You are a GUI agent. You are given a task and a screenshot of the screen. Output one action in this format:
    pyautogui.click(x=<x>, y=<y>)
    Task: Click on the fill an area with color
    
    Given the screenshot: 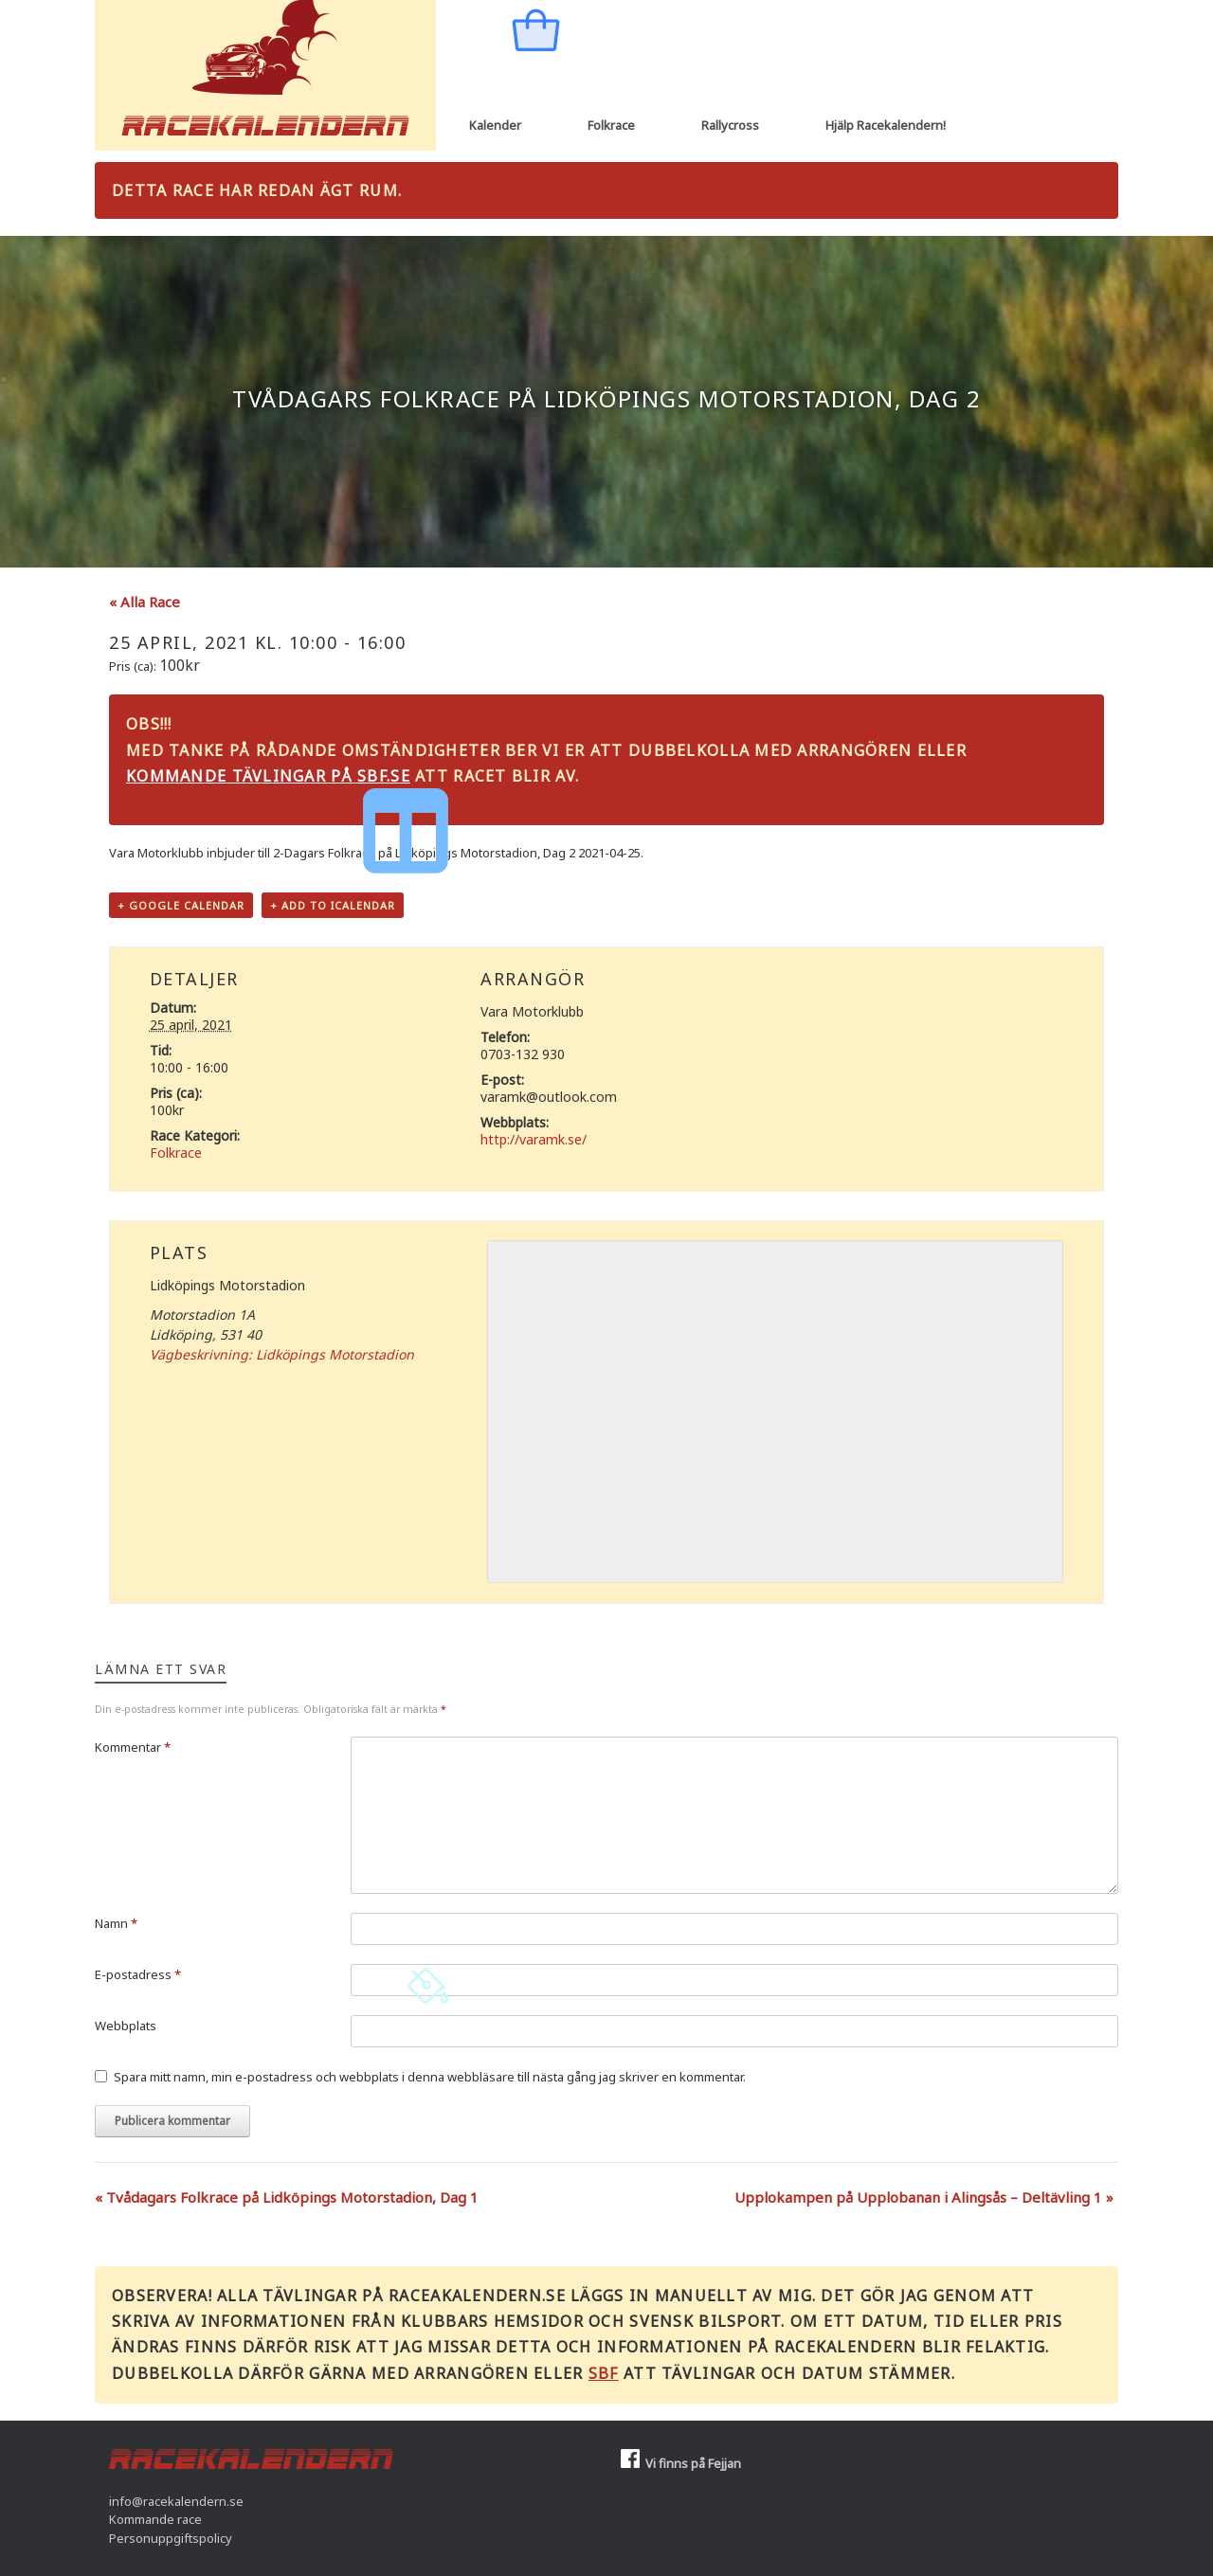 What is the action you would take?
    pyautogui.click(x=427, y=1987)
    